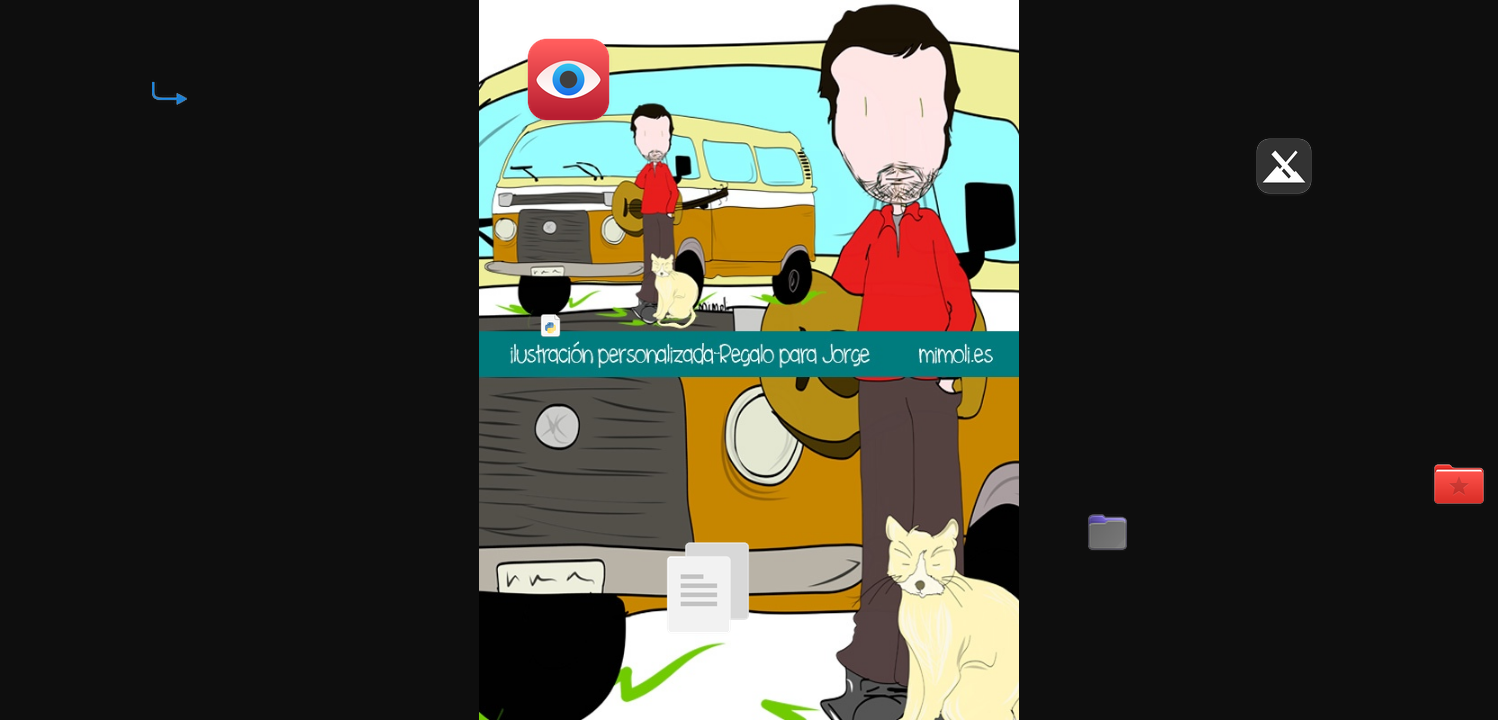 The width and height of the screenshot is (1498, 720). I want to click on a python script or source file, so click(550, 325).